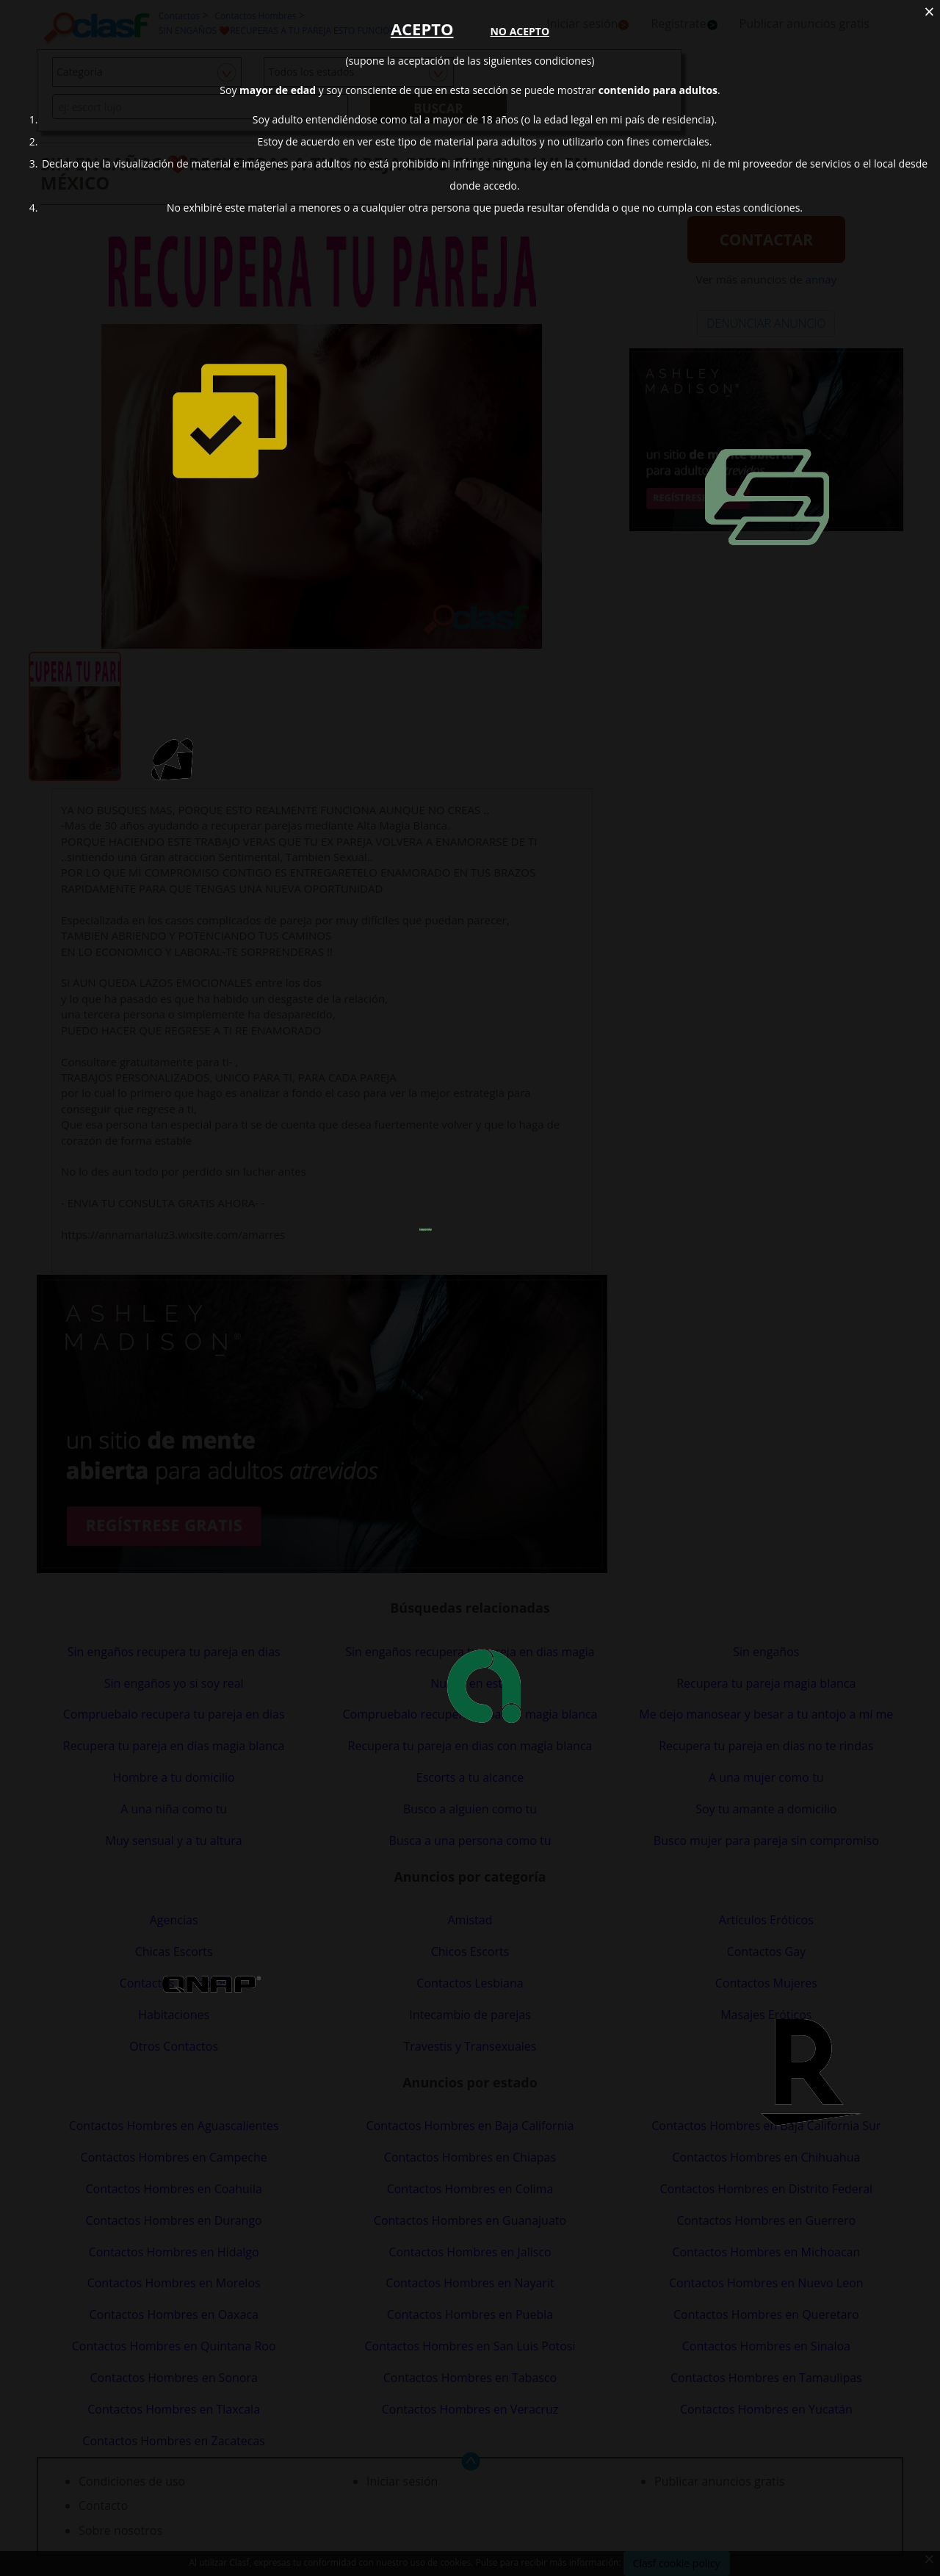  What do you see at coordinates (212, 1984) in the screenshot?
I see `QNAP brand logo` at bounding box center [212, 1984].